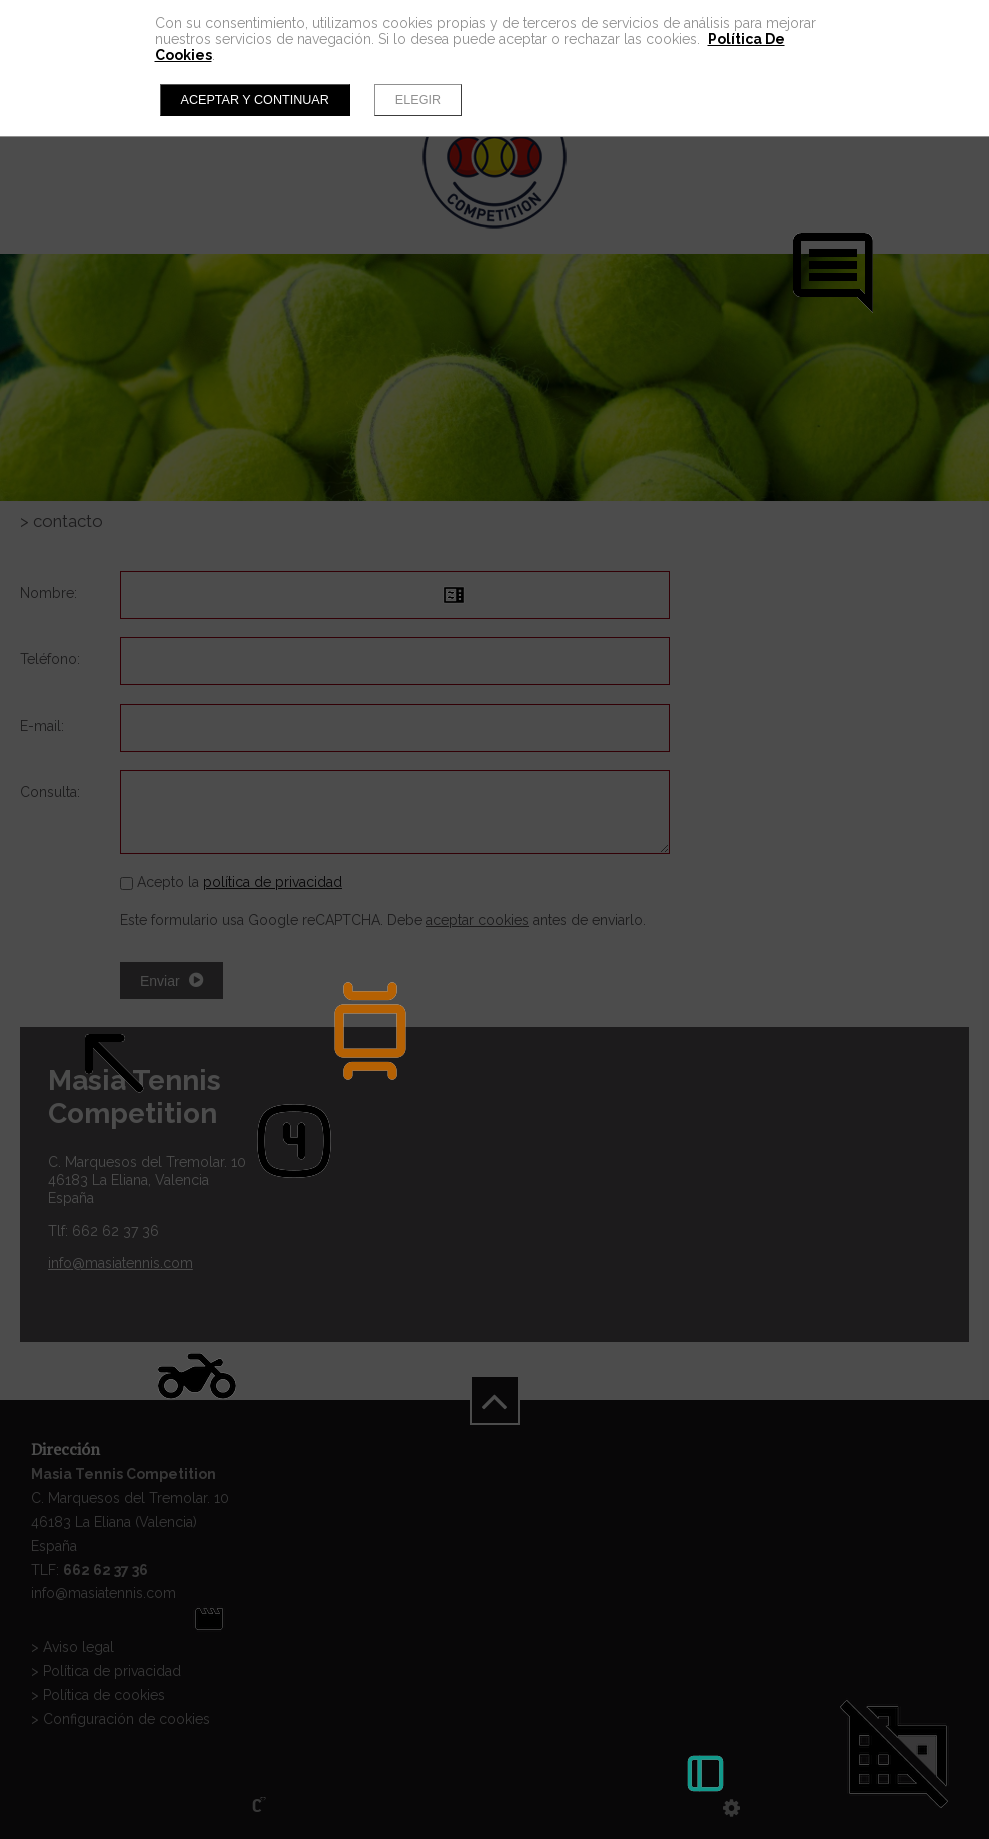  Describe the element at coordinates (113, 1062) in the screenshot. I see `navigate to the northwest direction` at that location.